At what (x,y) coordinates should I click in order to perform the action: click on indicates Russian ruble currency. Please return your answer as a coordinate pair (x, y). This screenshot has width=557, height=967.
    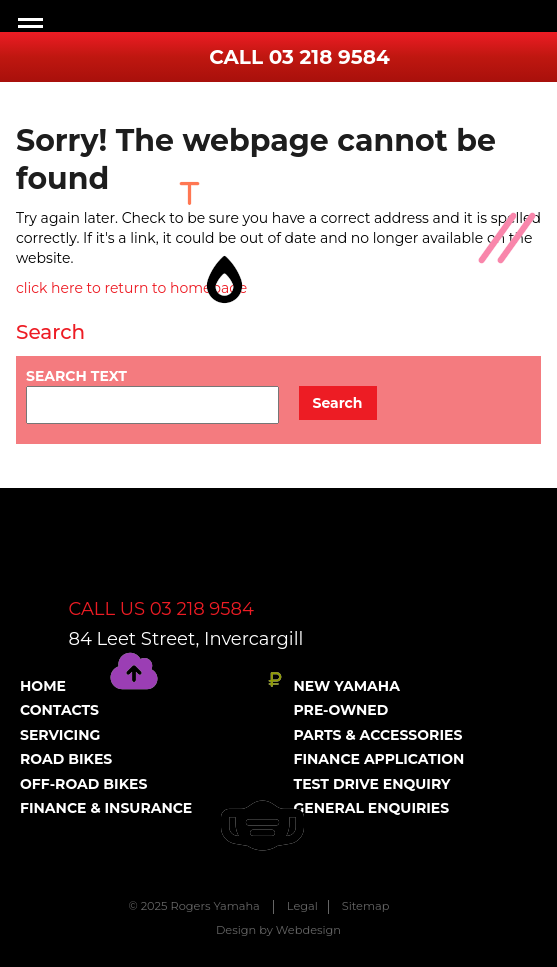
    Looking at the image, I should click on (275, 679).